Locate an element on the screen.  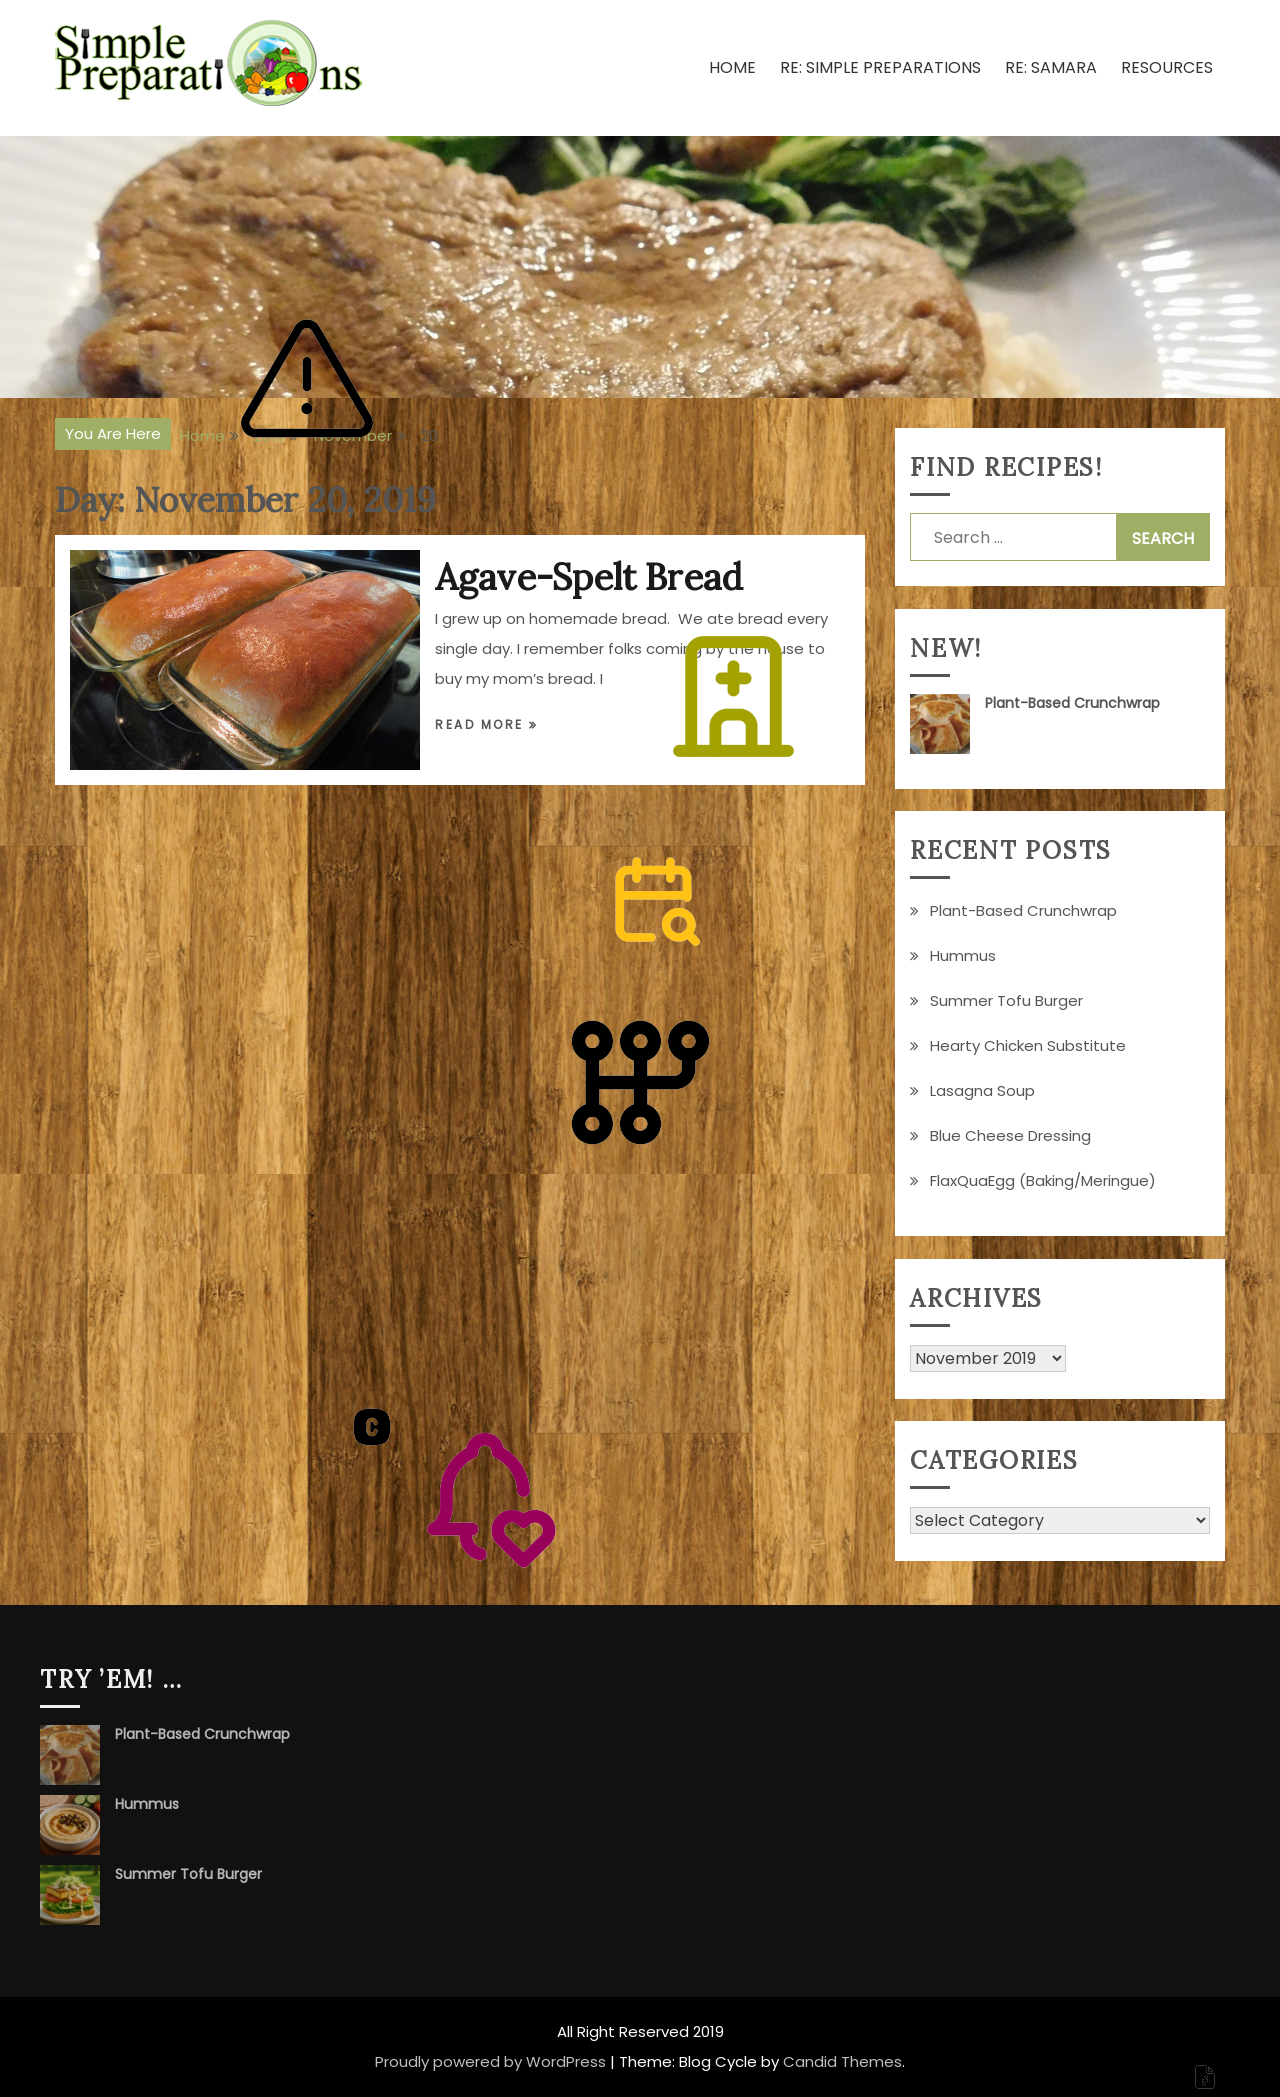
search for events or dates in your calendar is located at coordinates (653, 899).